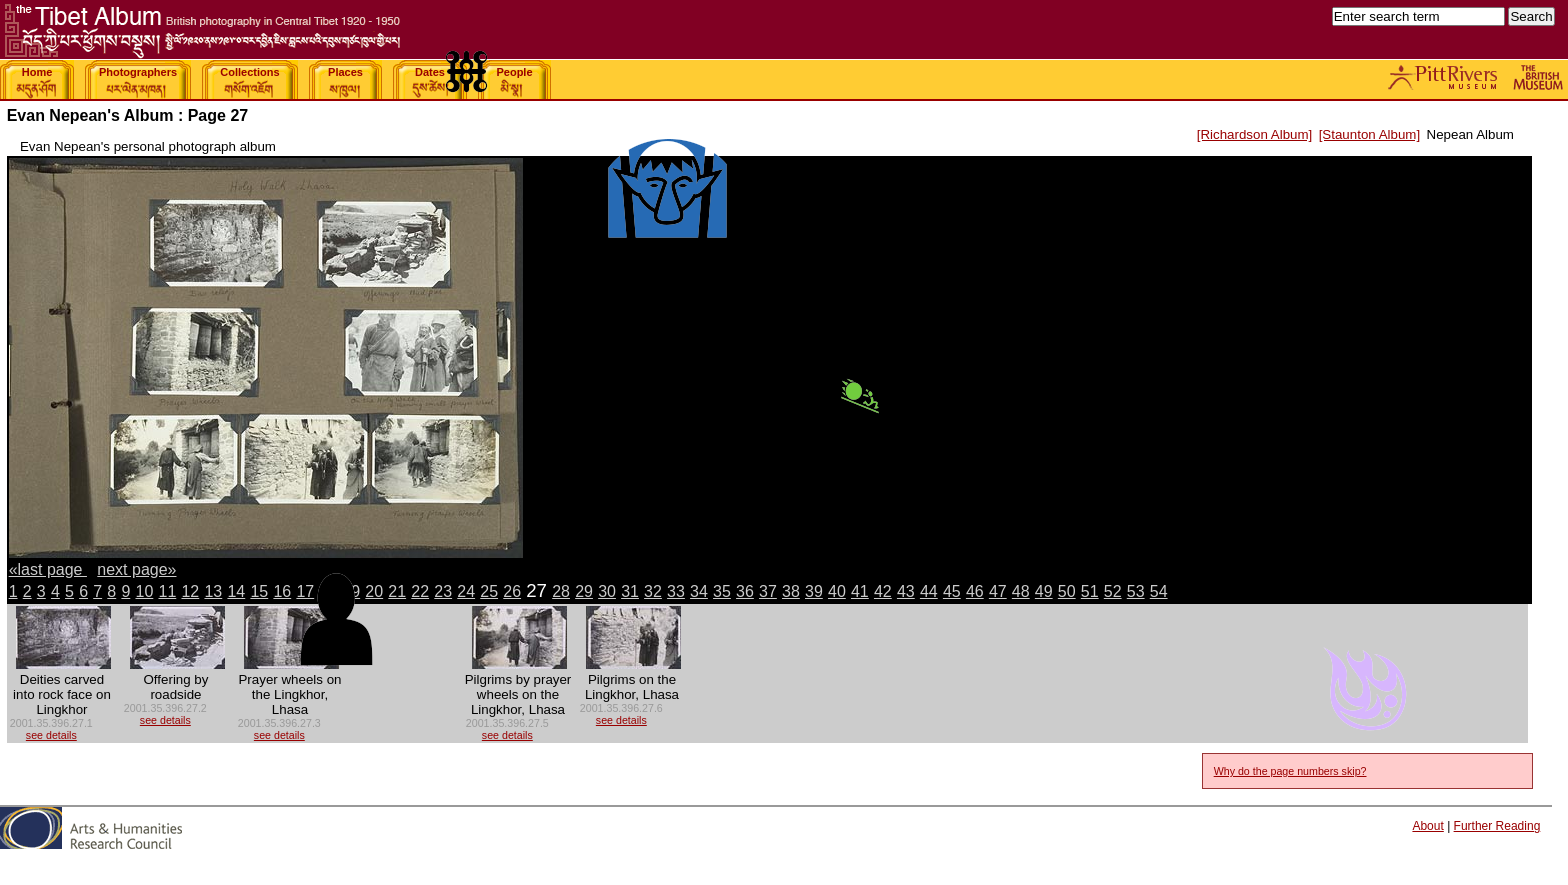 Image resolution: width=1568 pixels, height=885 pixels. Describe the element at coordinates (1365, 689) in the screenshot. I see `indicates a burning or destroyed document` at that location.